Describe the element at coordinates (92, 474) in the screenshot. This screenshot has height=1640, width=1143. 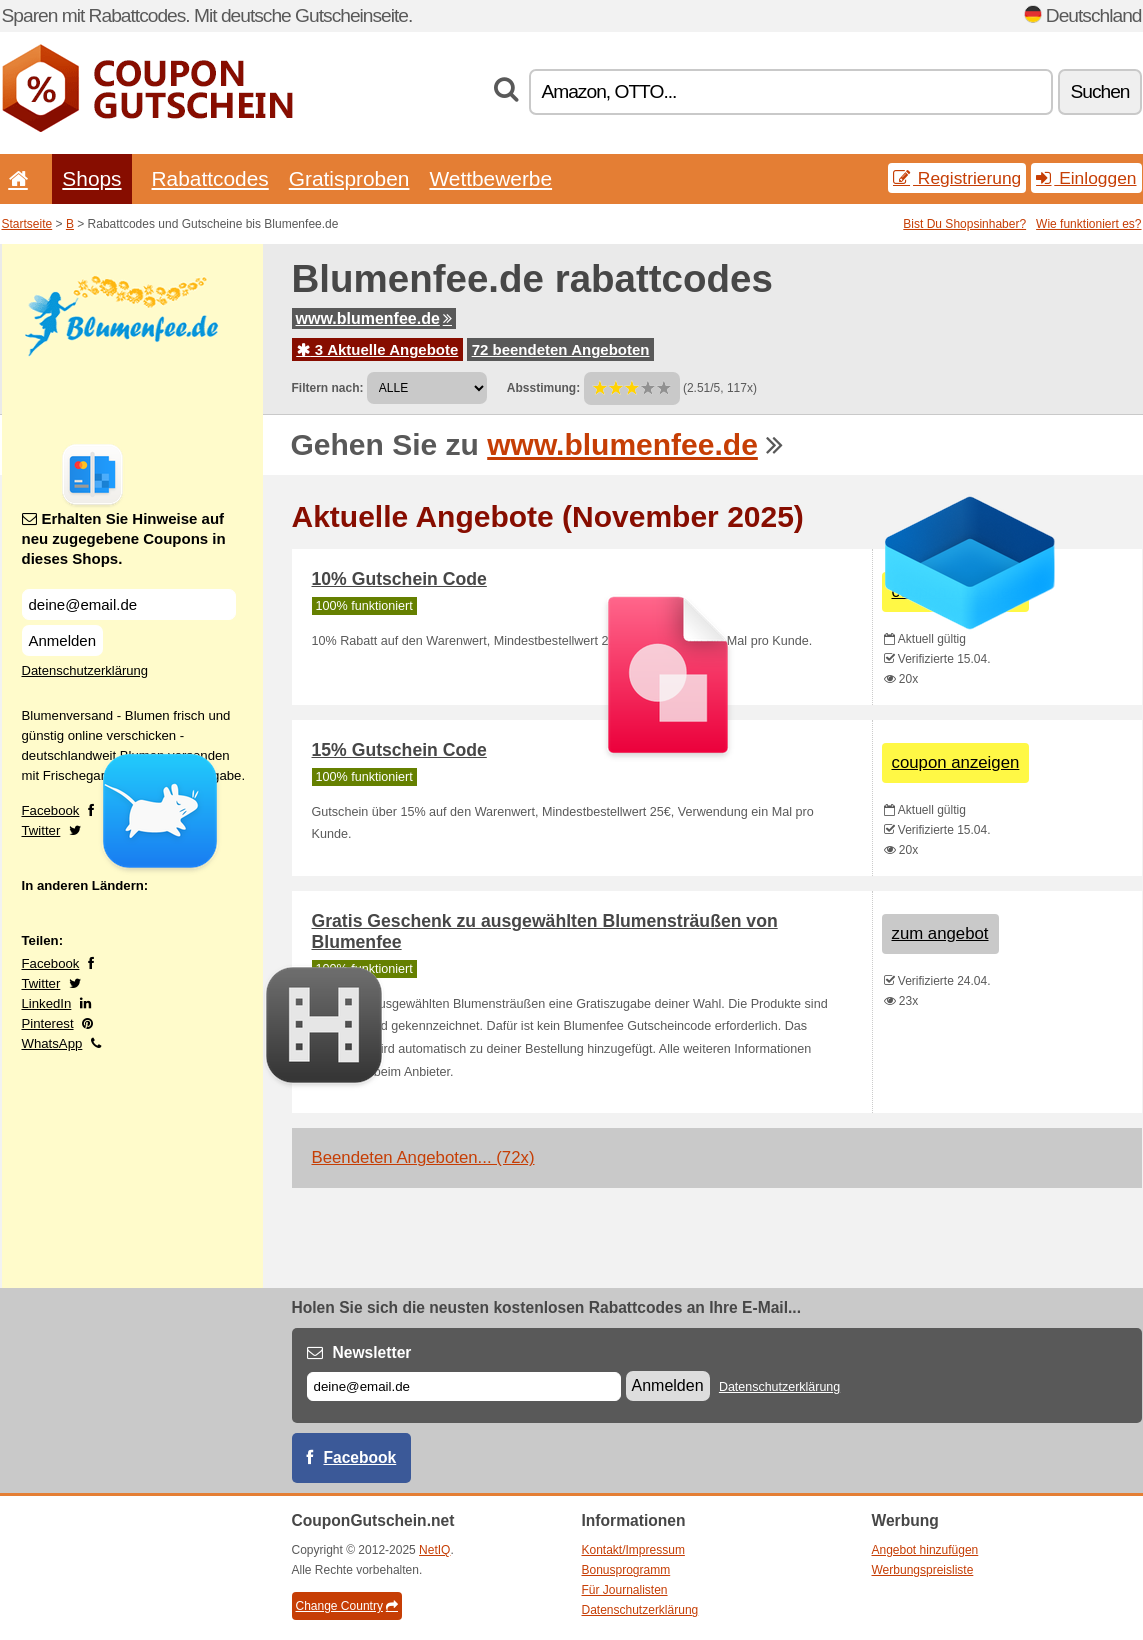
I see `open obfuscate app for redacting sensitive information` at that location.